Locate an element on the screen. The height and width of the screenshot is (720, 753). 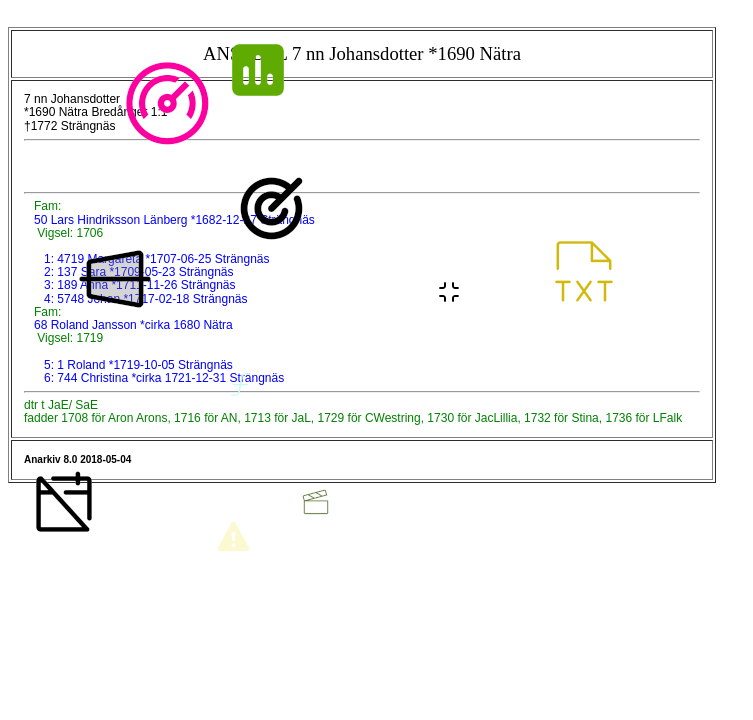
calendar feature disabled or unavailable is located at coordinates (64, 504).